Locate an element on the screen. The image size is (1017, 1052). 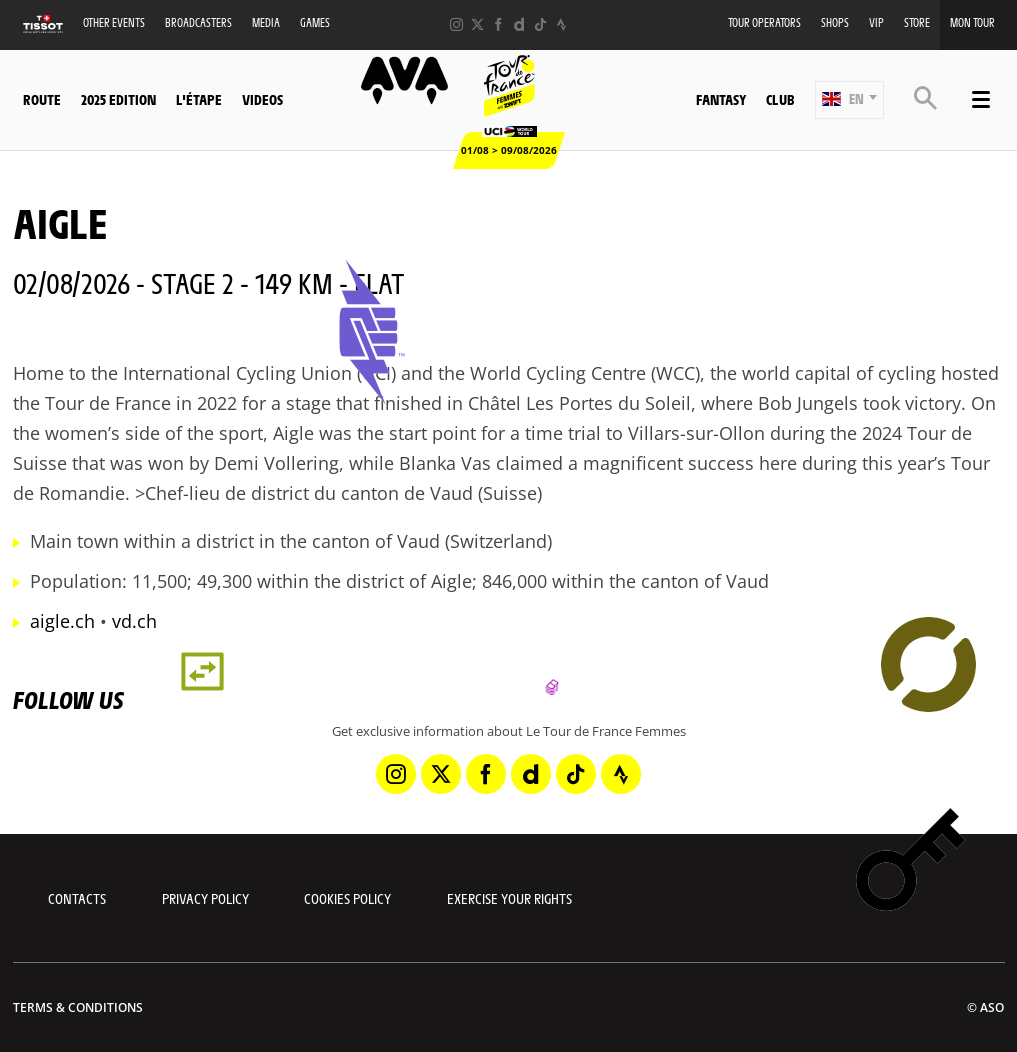
backstage developer portal logo is located at coordinates (552, 687).